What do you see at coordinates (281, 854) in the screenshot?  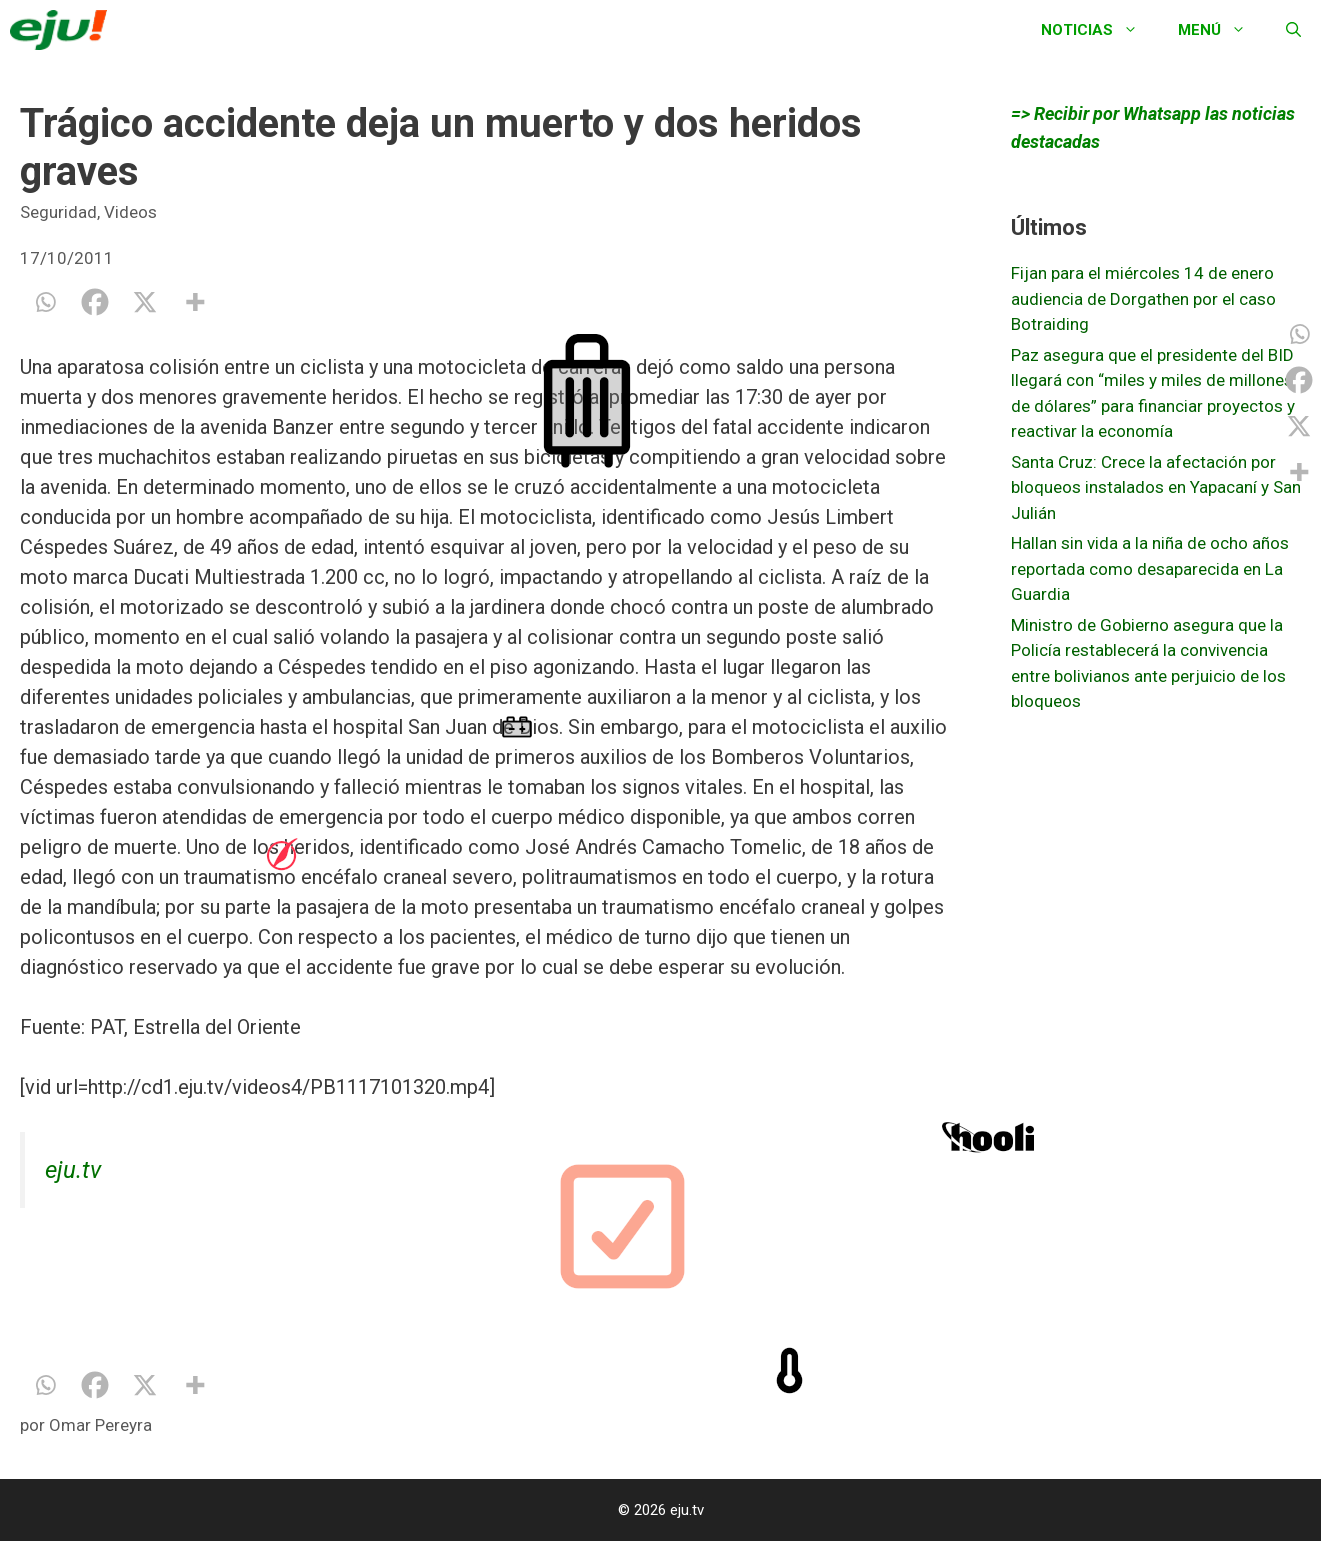 I see `pied piper company logo` at bounding box center [281, 854].